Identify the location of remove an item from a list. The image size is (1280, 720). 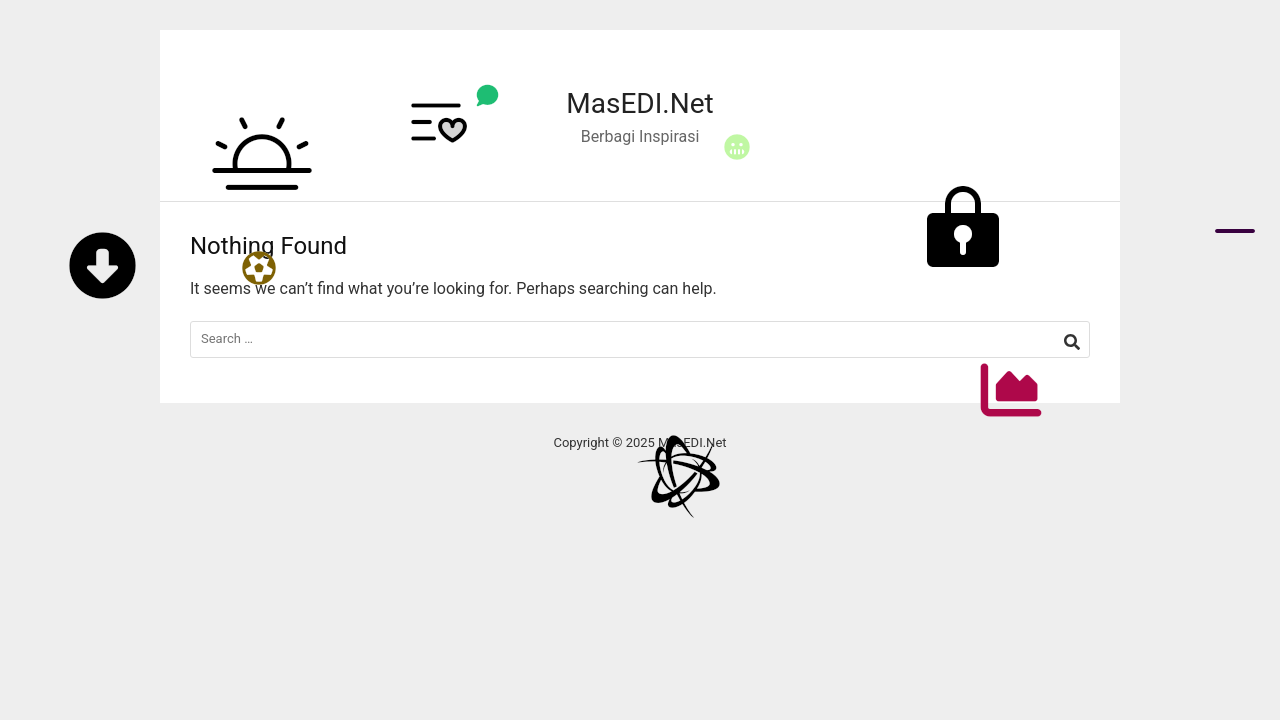
(1235, 231).